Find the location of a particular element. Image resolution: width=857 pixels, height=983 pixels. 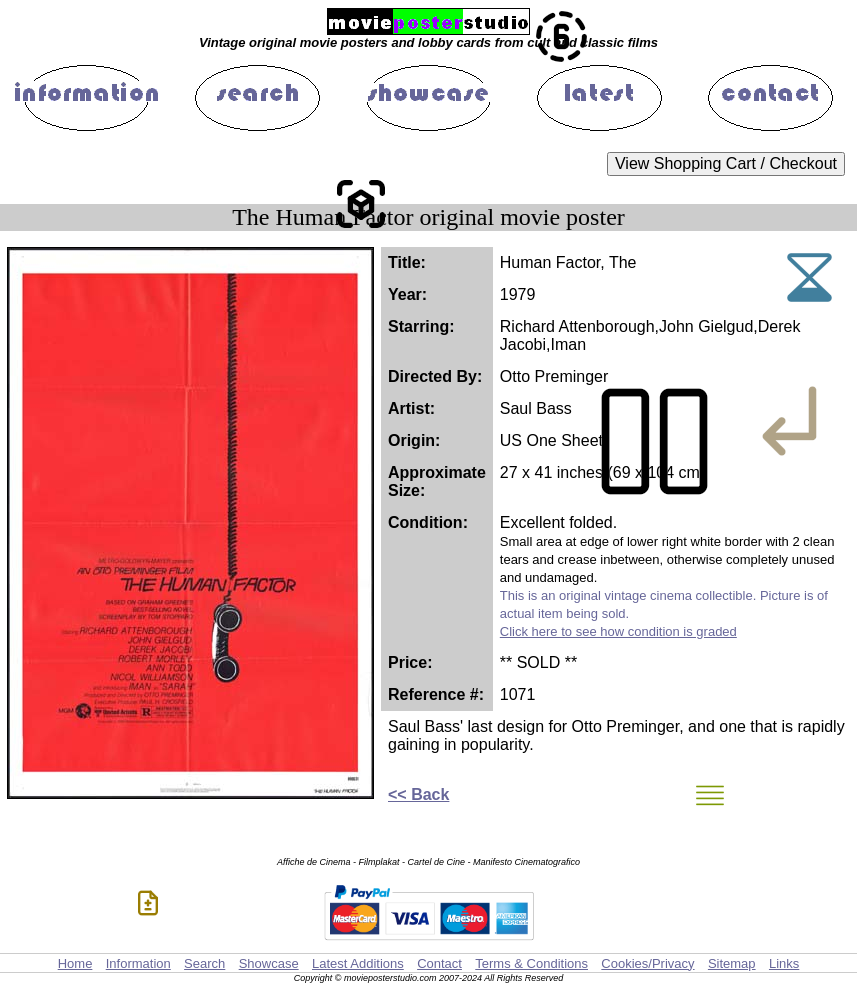

switch to column view layout is located at coordinates (654, 441).